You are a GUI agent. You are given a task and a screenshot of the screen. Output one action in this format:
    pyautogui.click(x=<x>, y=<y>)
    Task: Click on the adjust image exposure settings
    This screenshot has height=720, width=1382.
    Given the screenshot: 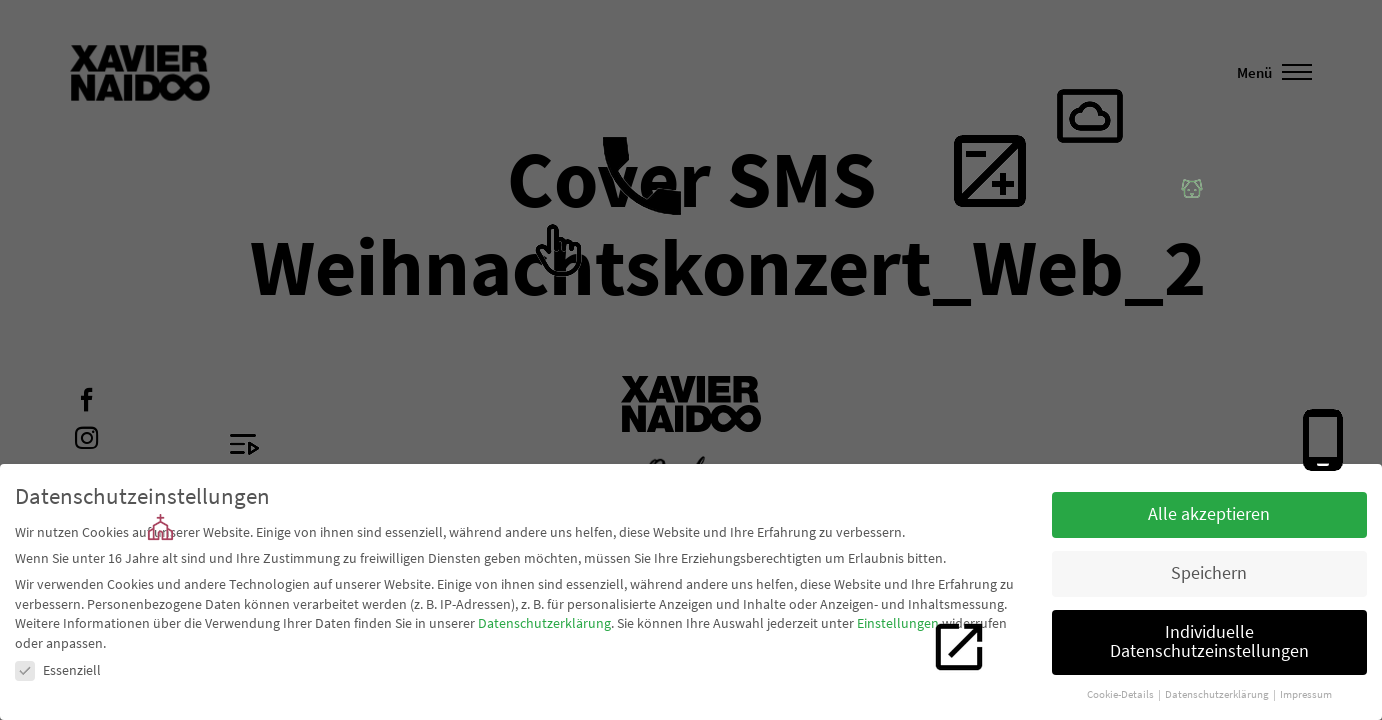 What is the action you would take?
    pyautogui.click(x=990, y=171)
    